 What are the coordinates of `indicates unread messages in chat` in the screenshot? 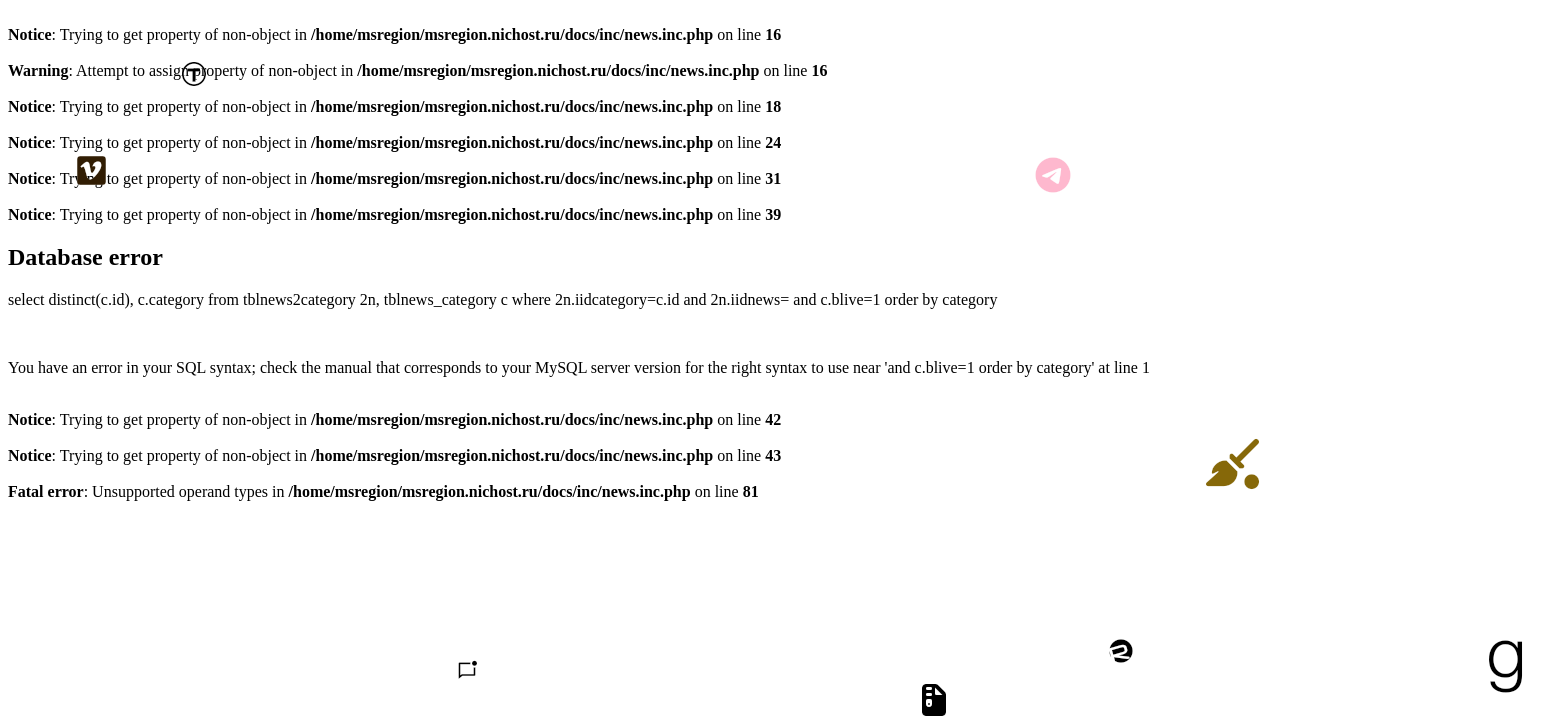 It's located at (467, 670).